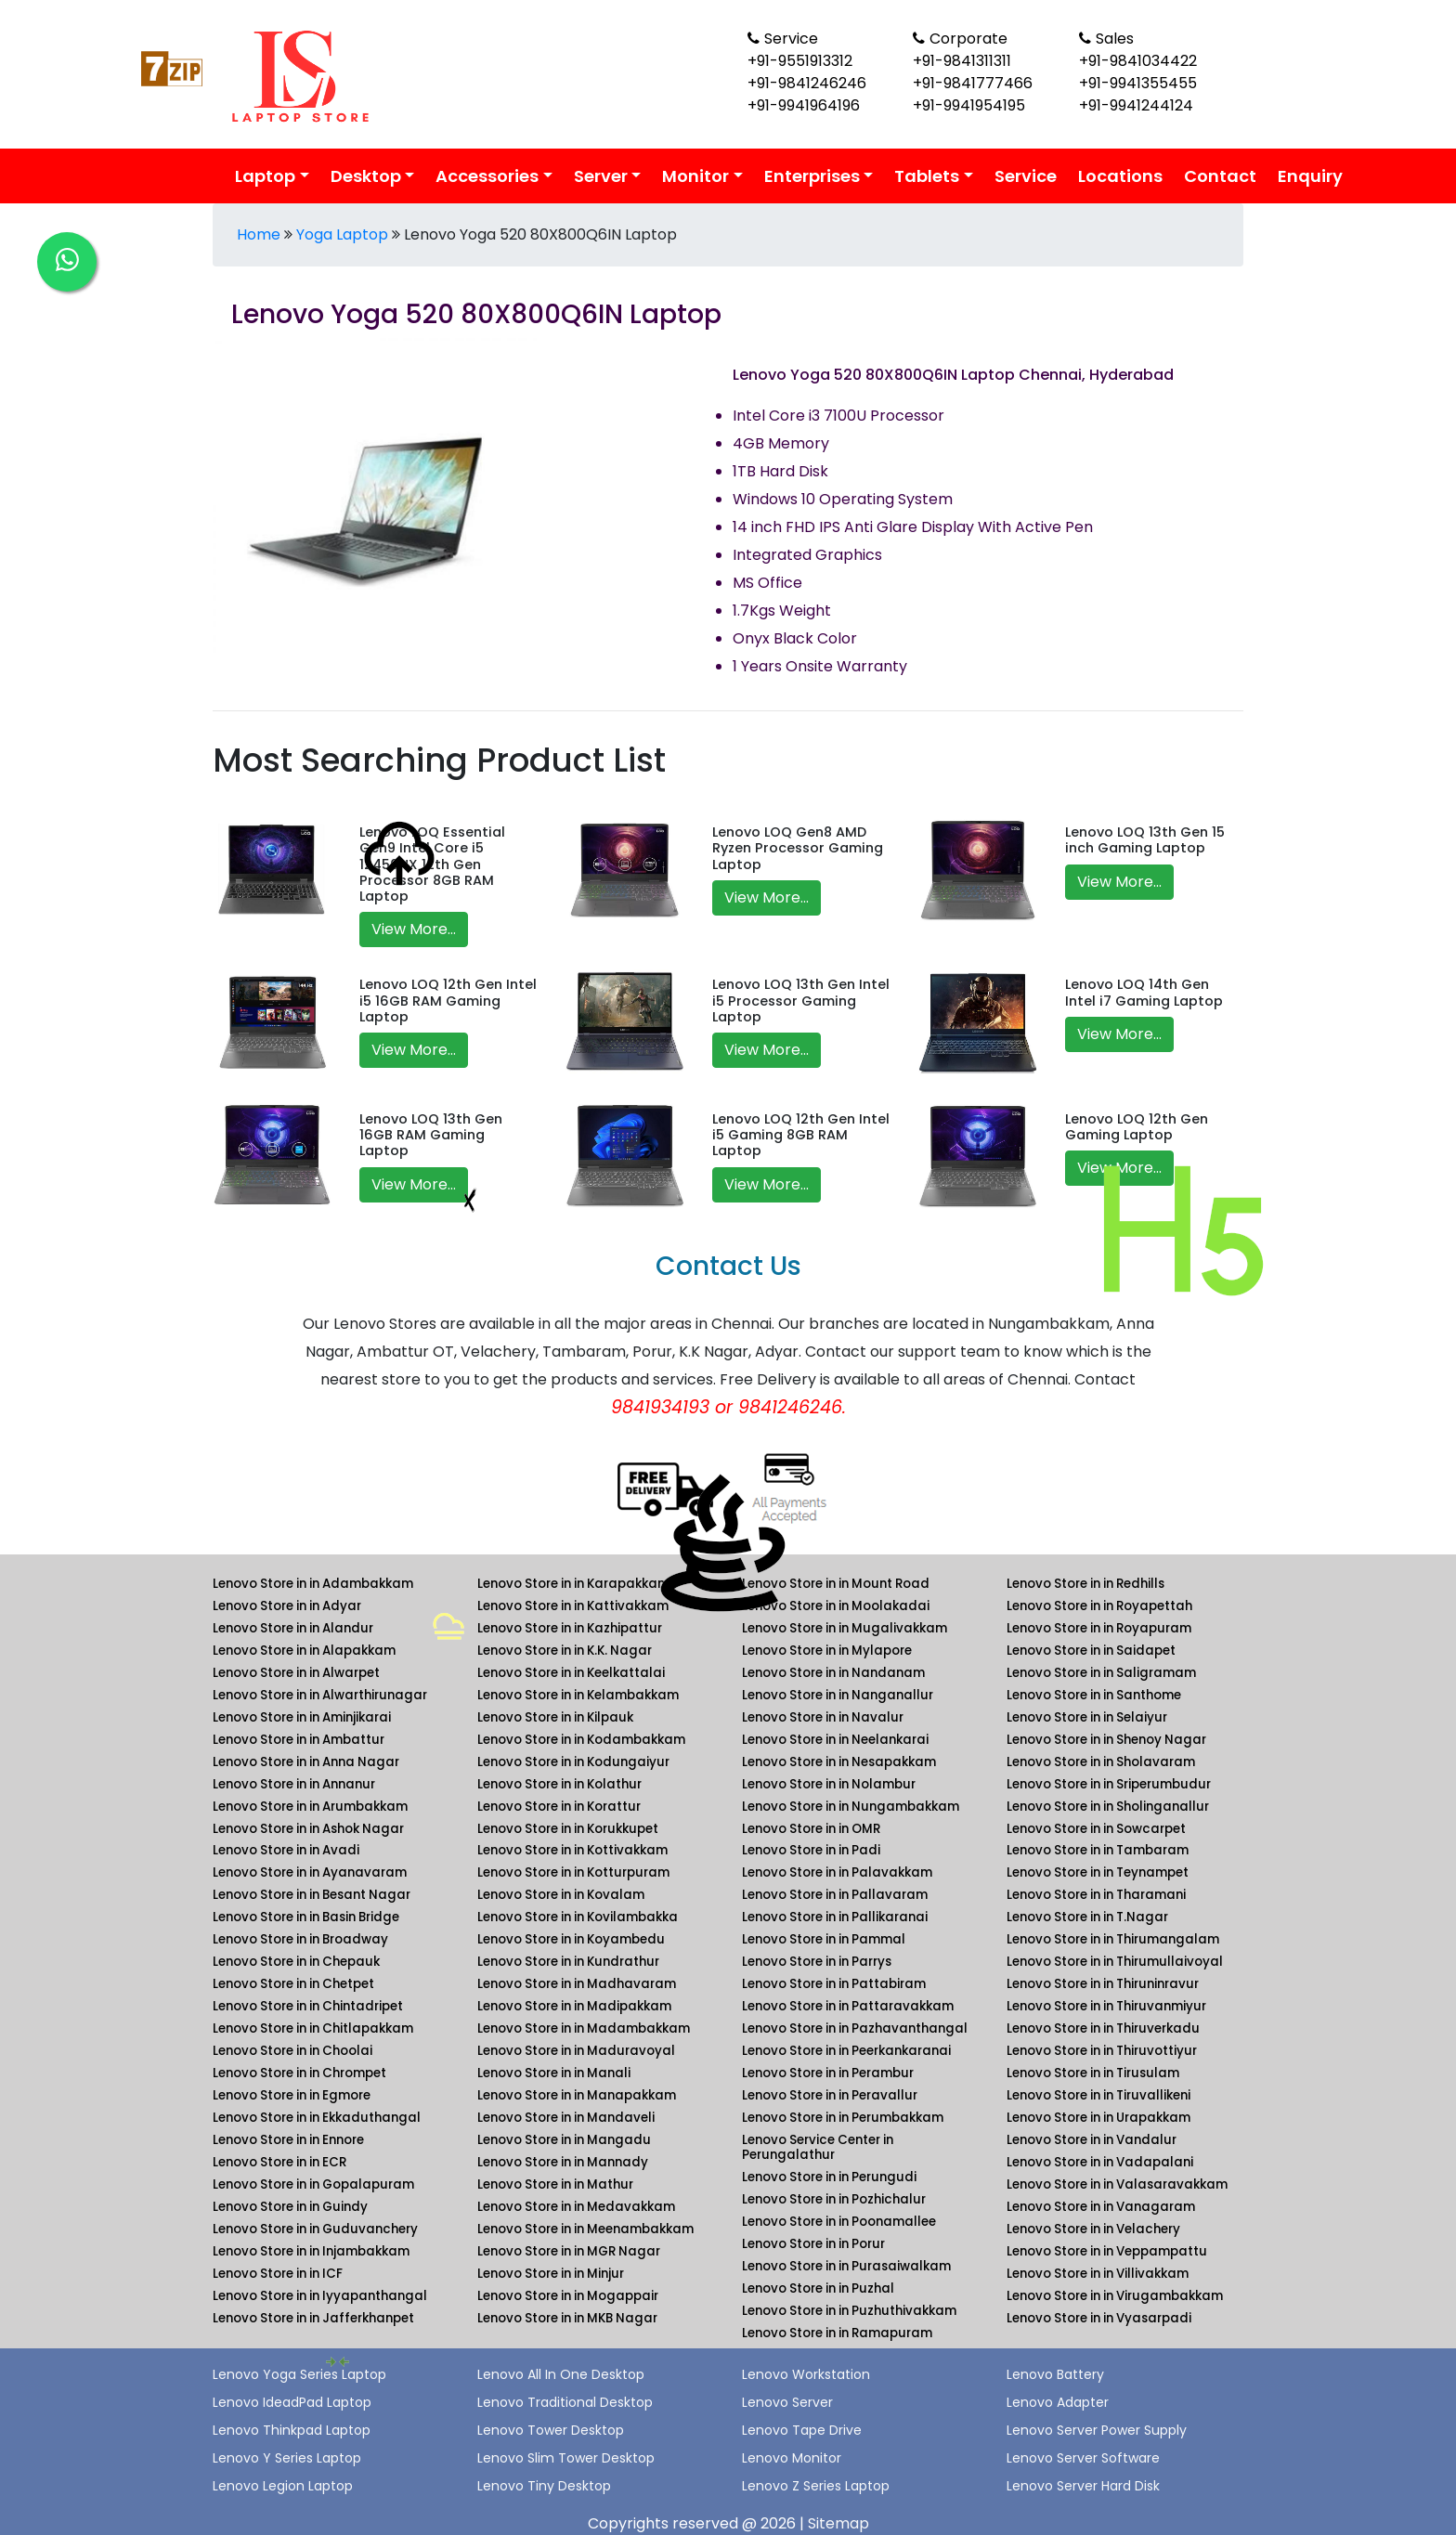 This screenshot has height=2535, width=1456. What do you see at coordinates (399, 853) in the screenshot?
I see `upload file to cloud storage` at bounding box center [399, 853].